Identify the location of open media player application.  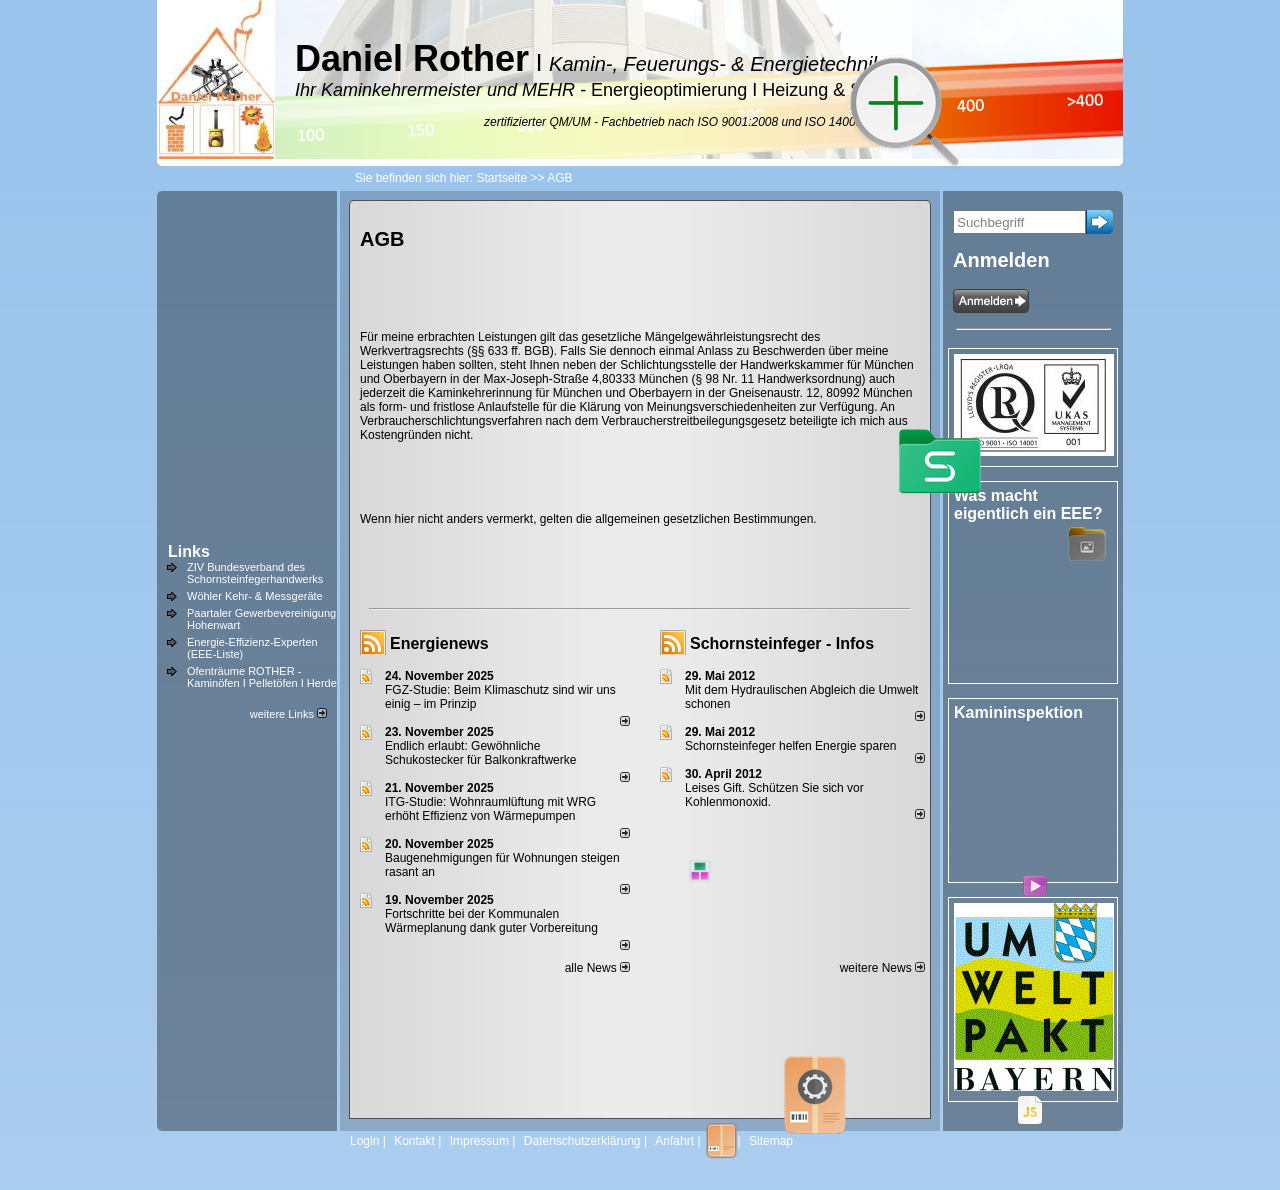
(1035, 886).